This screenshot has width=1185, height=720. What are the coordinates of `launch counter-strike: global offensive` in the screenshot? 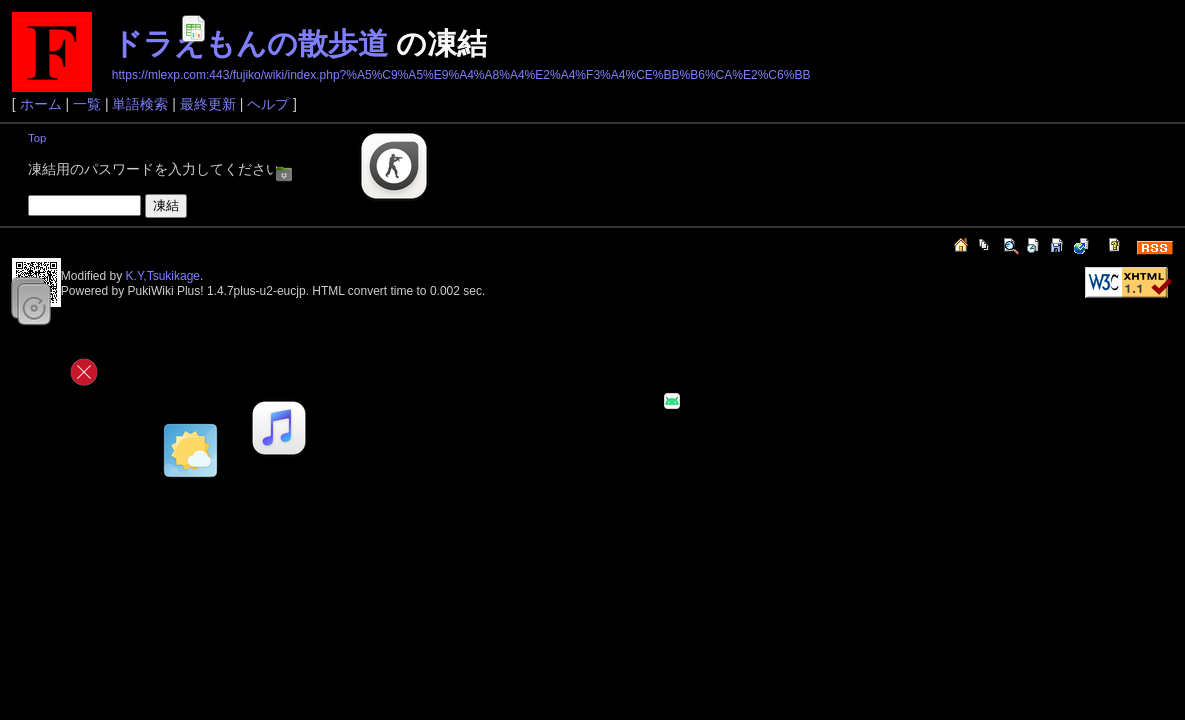 It's located at (394, 166).